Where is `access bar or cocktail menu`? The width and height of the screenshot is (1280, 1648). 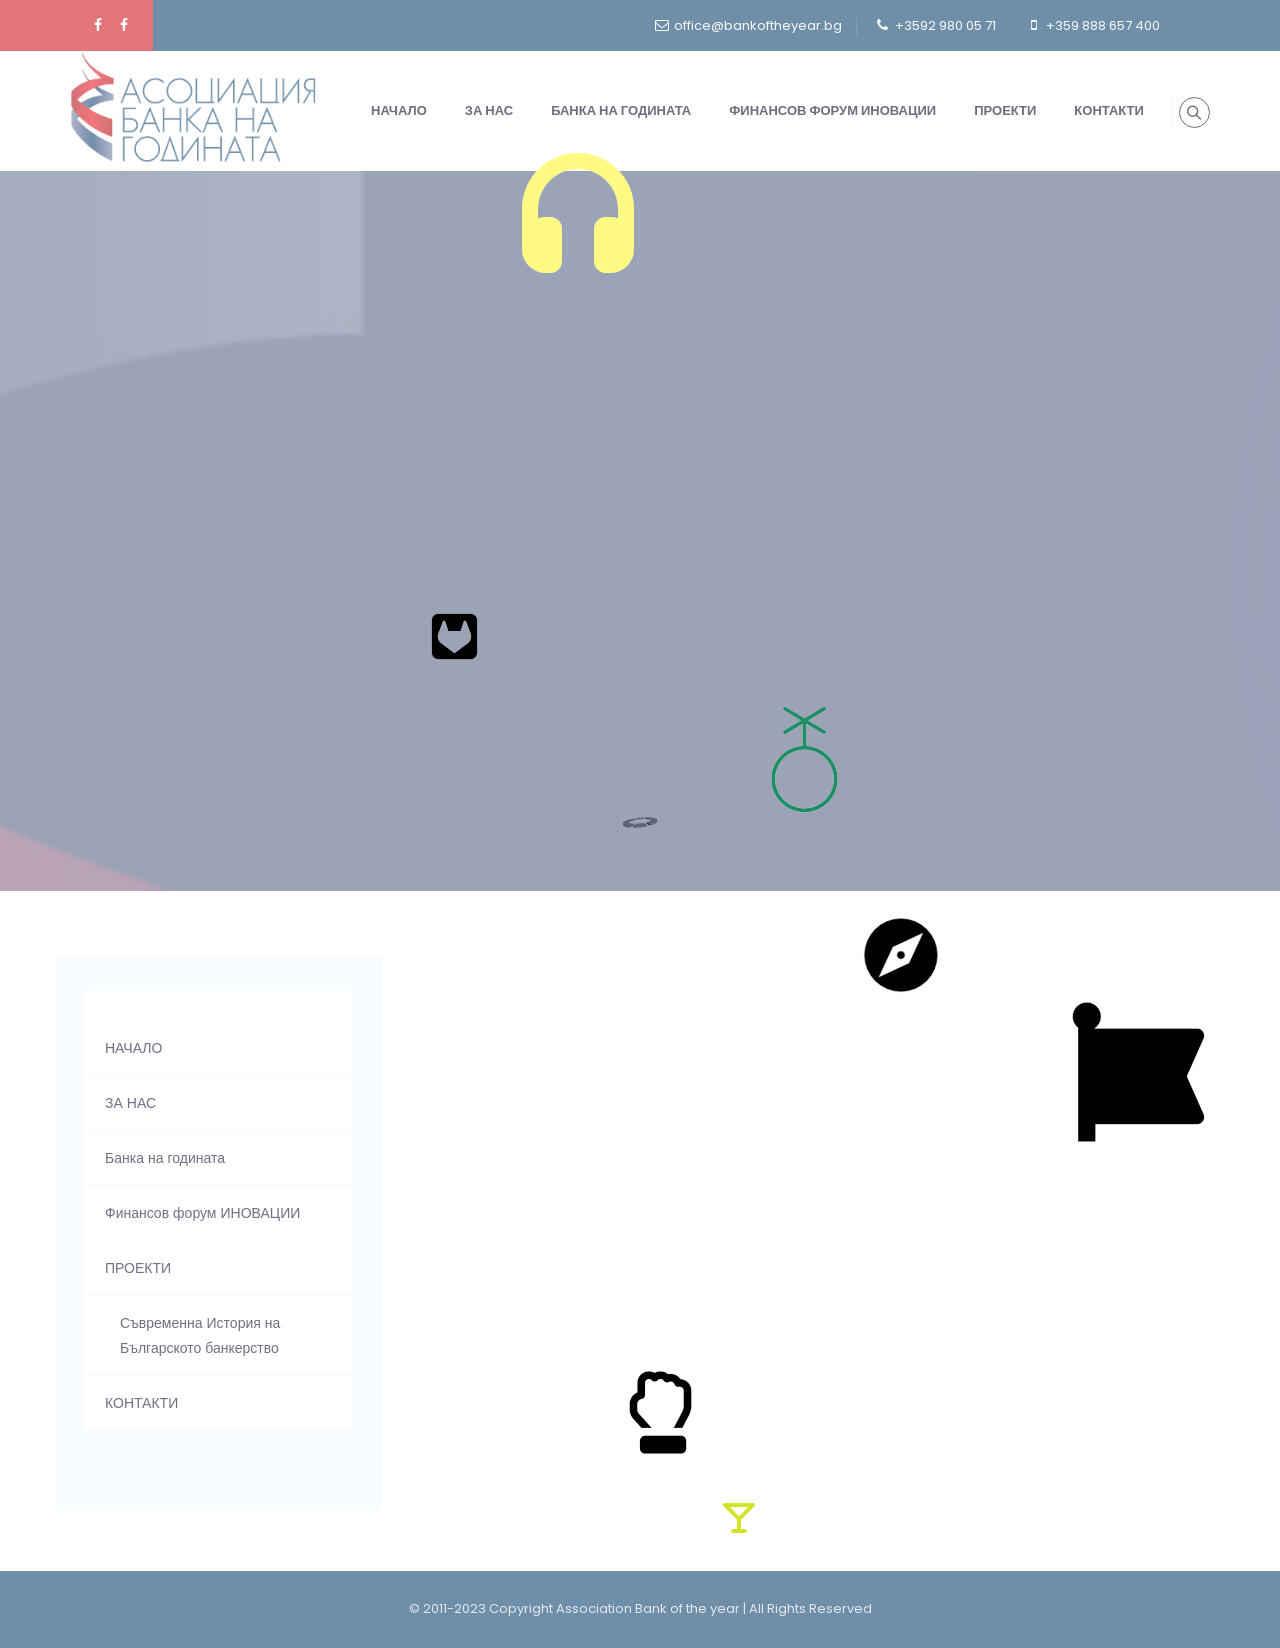 access bar or cocktail menu is located at coordinates (739, 1517).